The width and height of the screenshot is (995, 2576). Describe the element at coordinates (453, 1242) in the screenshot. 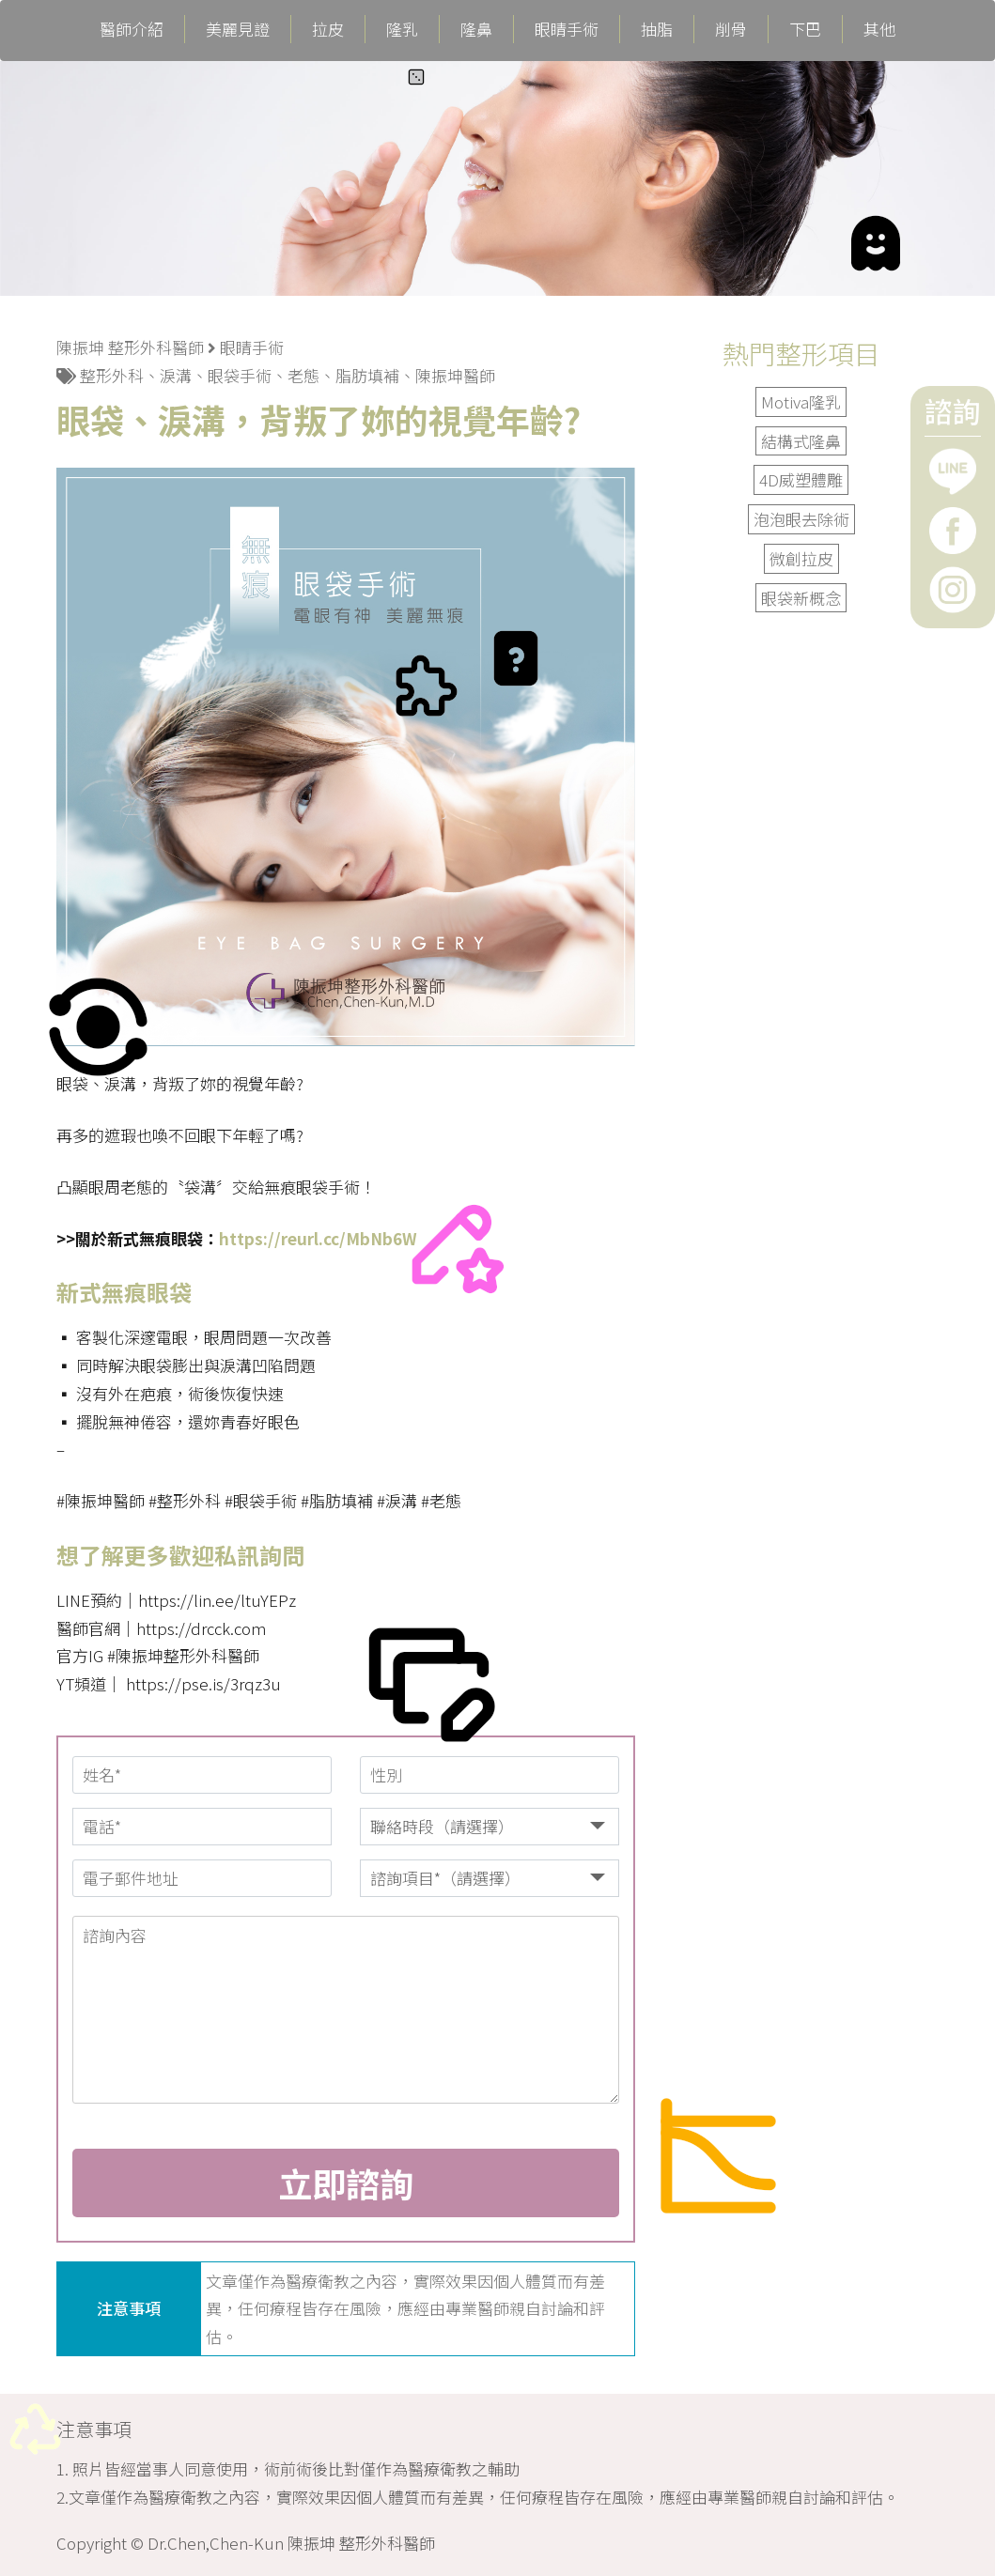

I see `rate or review your edits` at that location.